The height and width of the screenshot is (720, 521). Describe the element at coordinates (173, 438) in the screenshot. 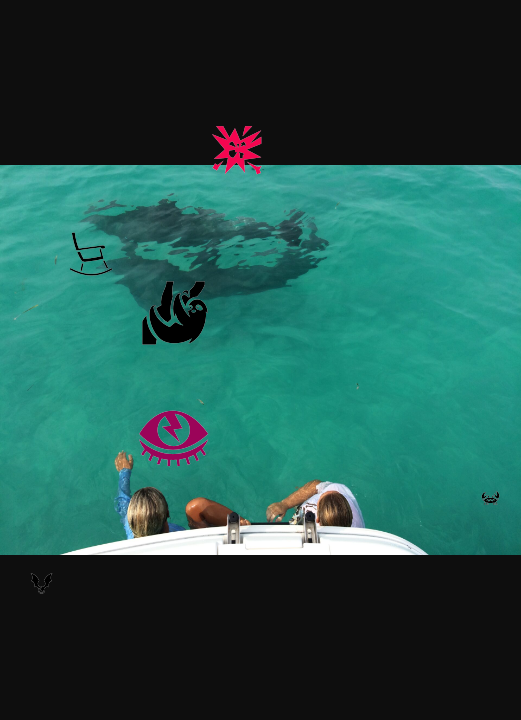

I see `indicates quick view or instant preview mode` at that location.